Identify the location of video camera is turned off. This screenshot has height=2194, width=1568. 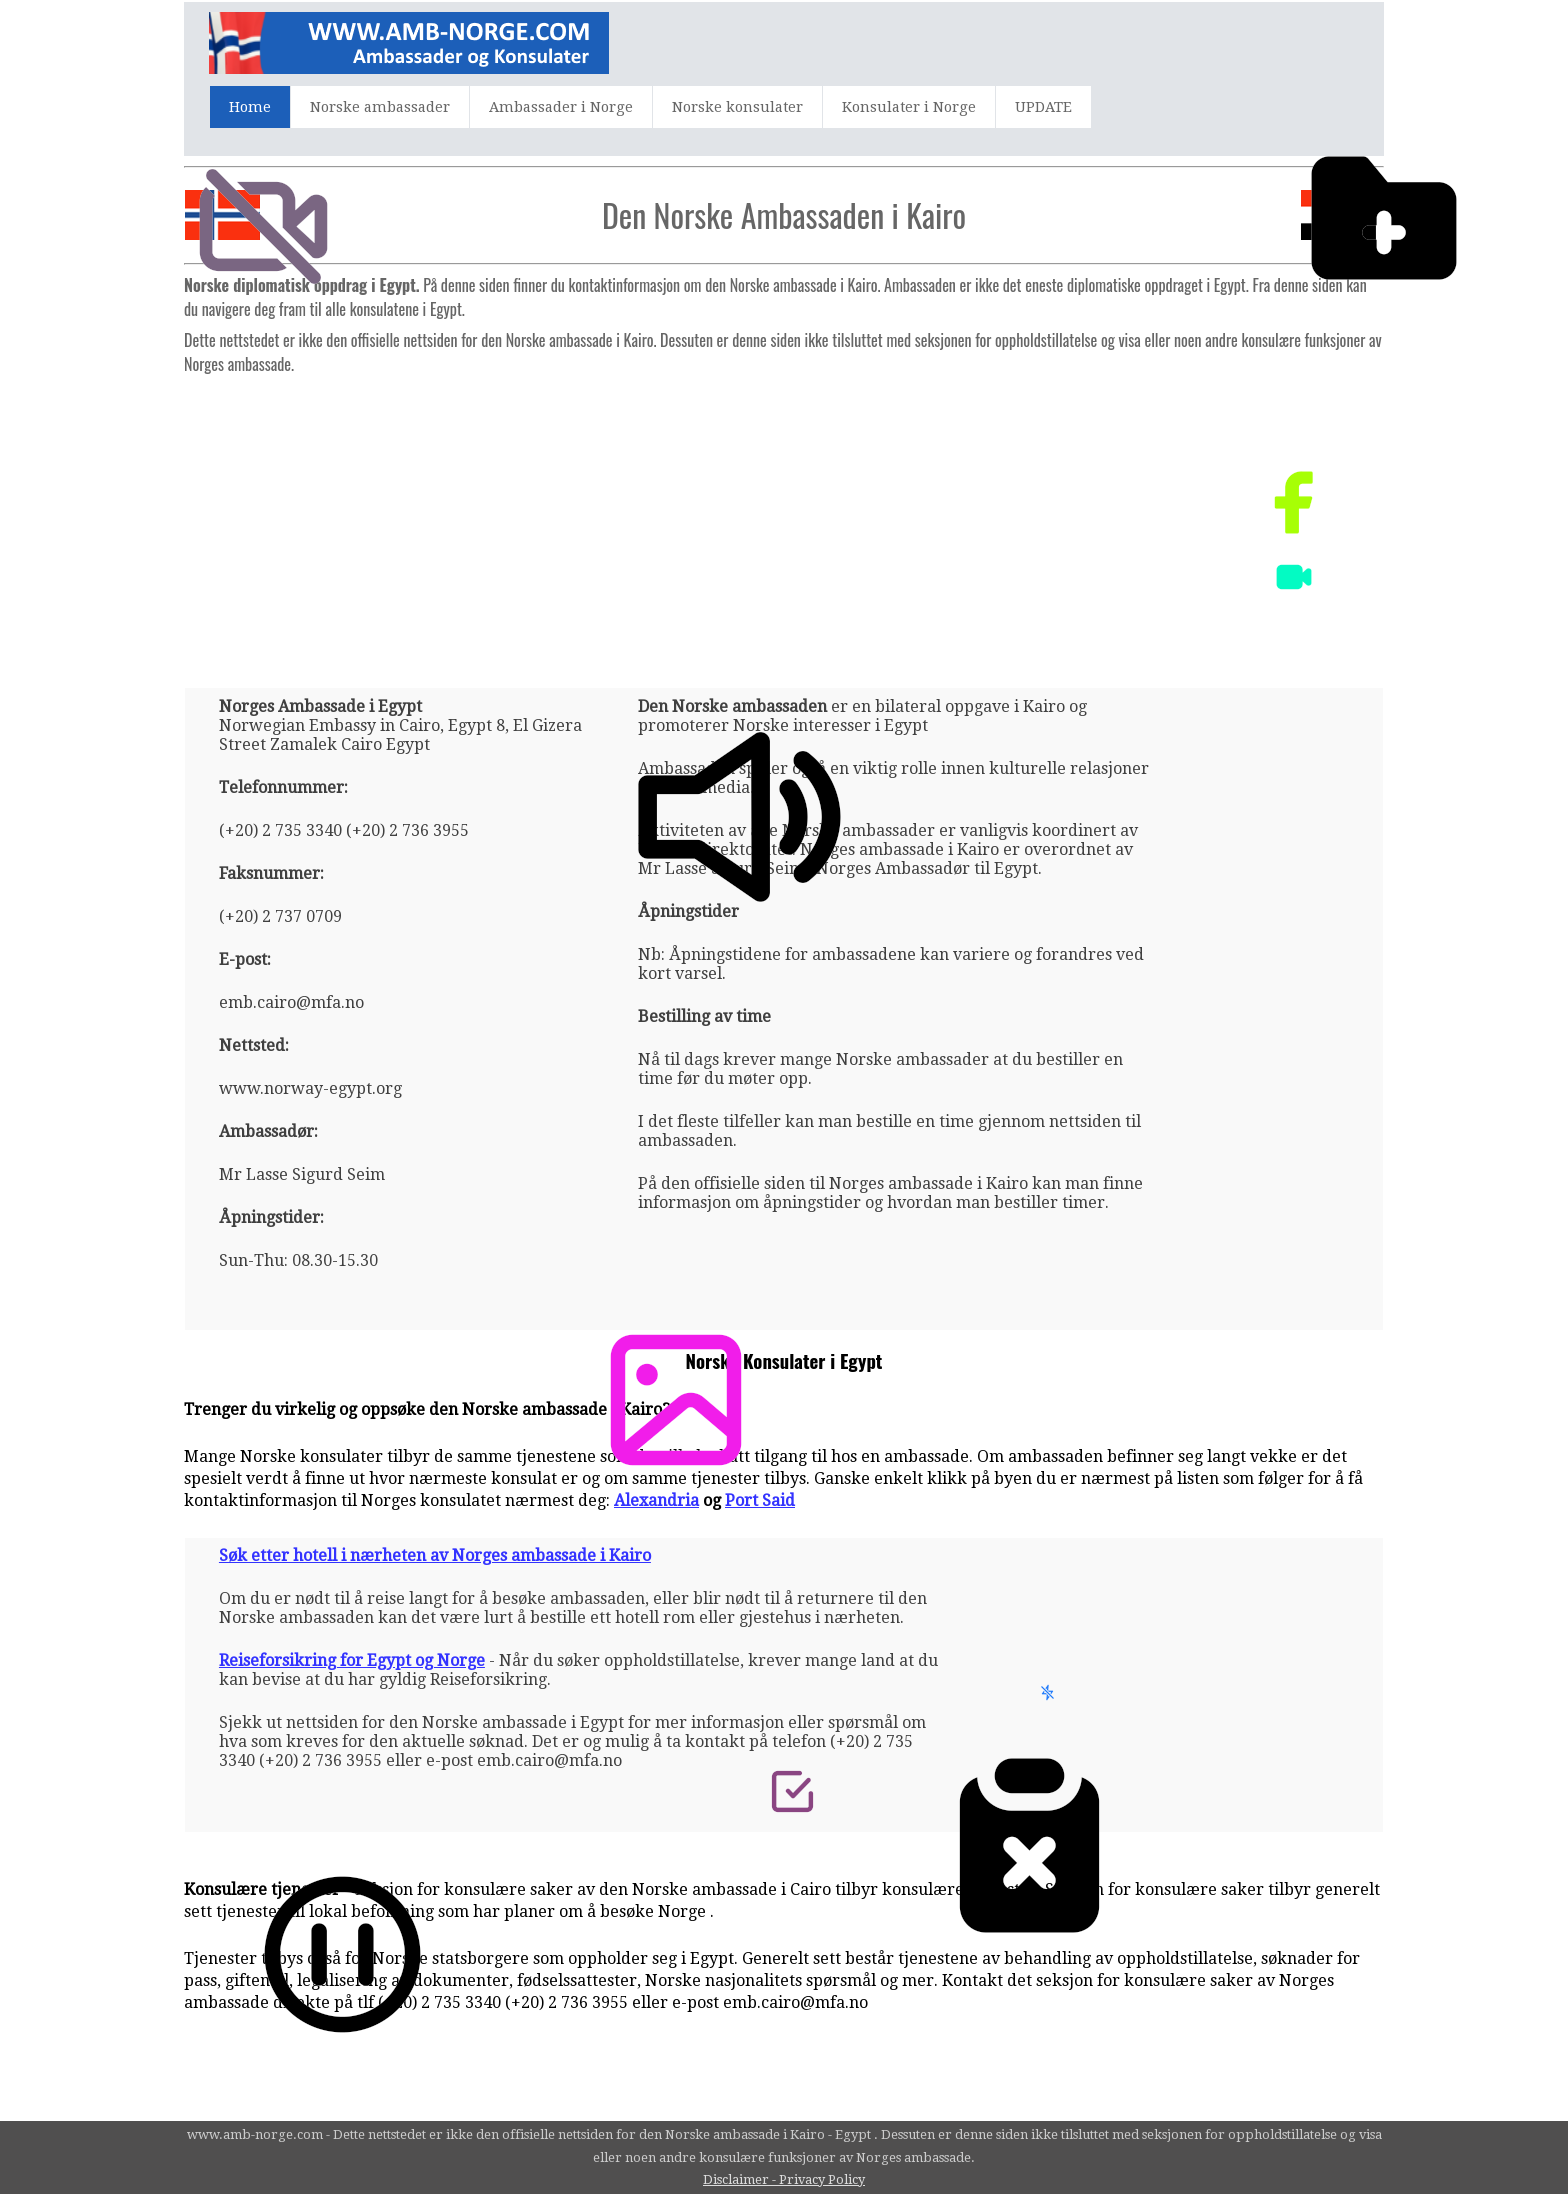
(263, 226).